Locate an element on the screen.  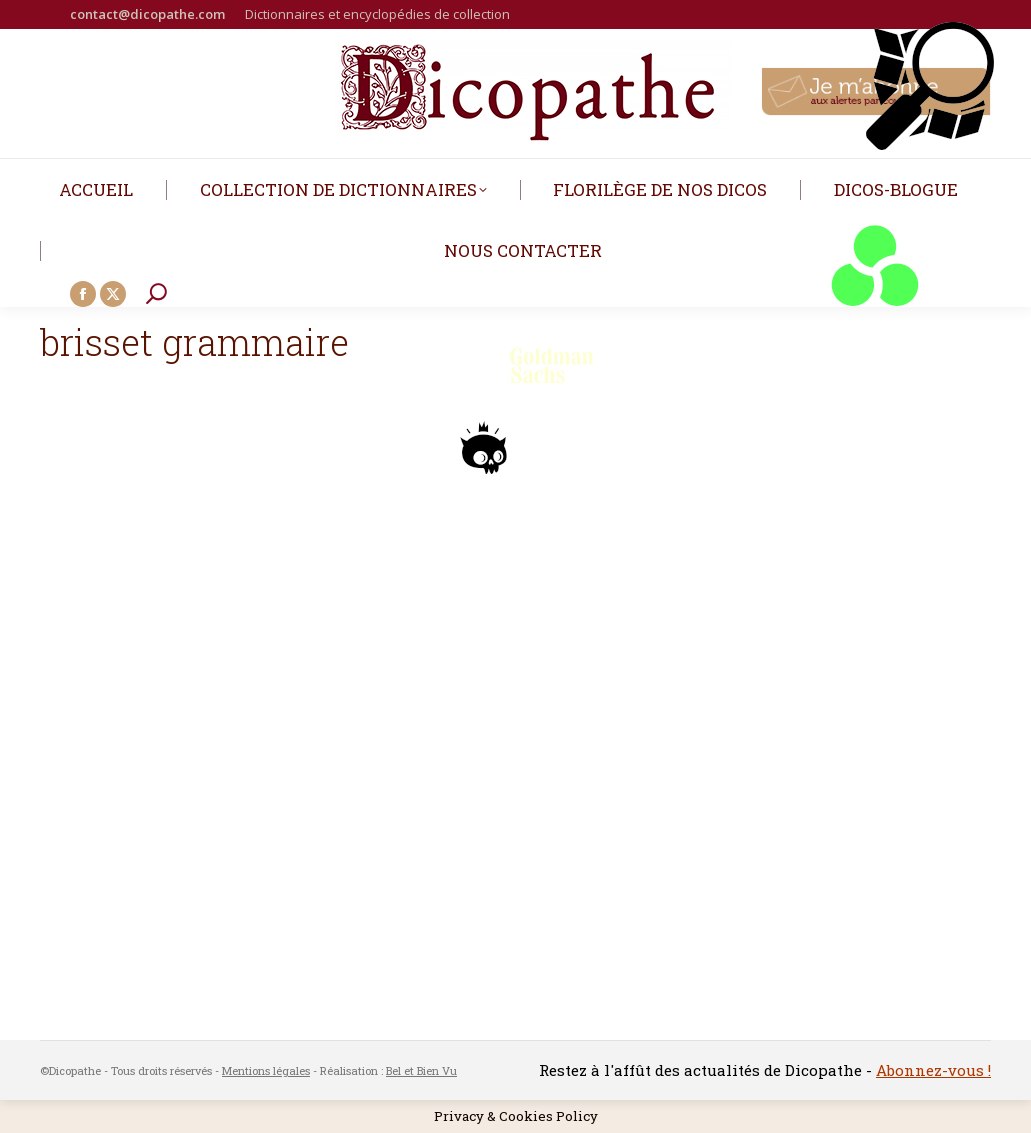
skeleton ui framework logo is located at coordinates (483, 447).